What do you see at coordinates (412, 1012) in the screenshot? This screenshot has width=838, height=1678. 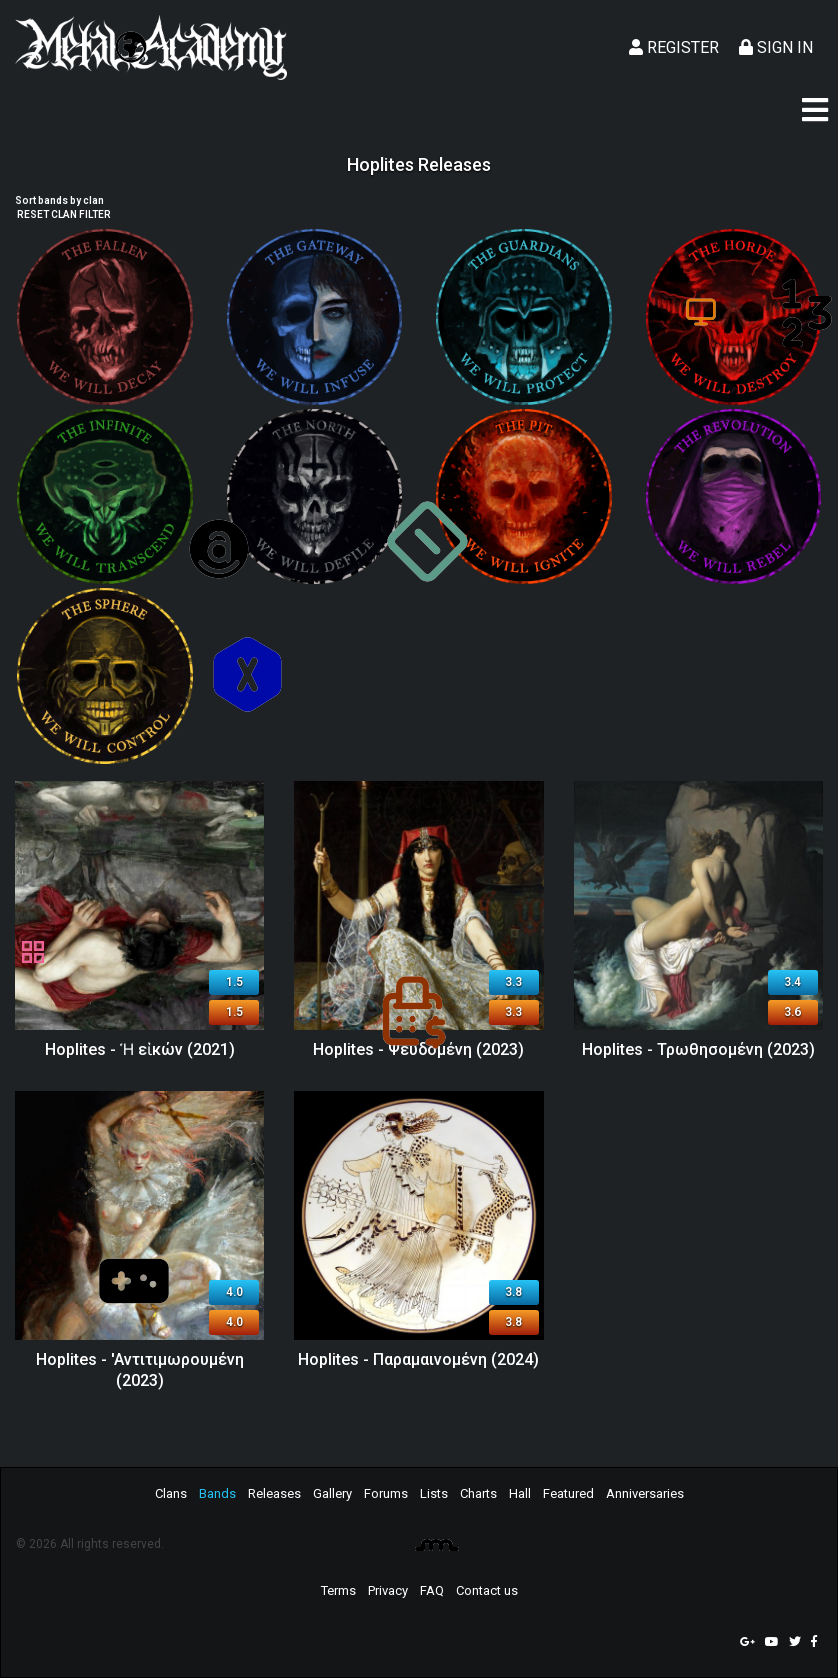 I see `open point of sale system` at bounding box center [412, 1012].